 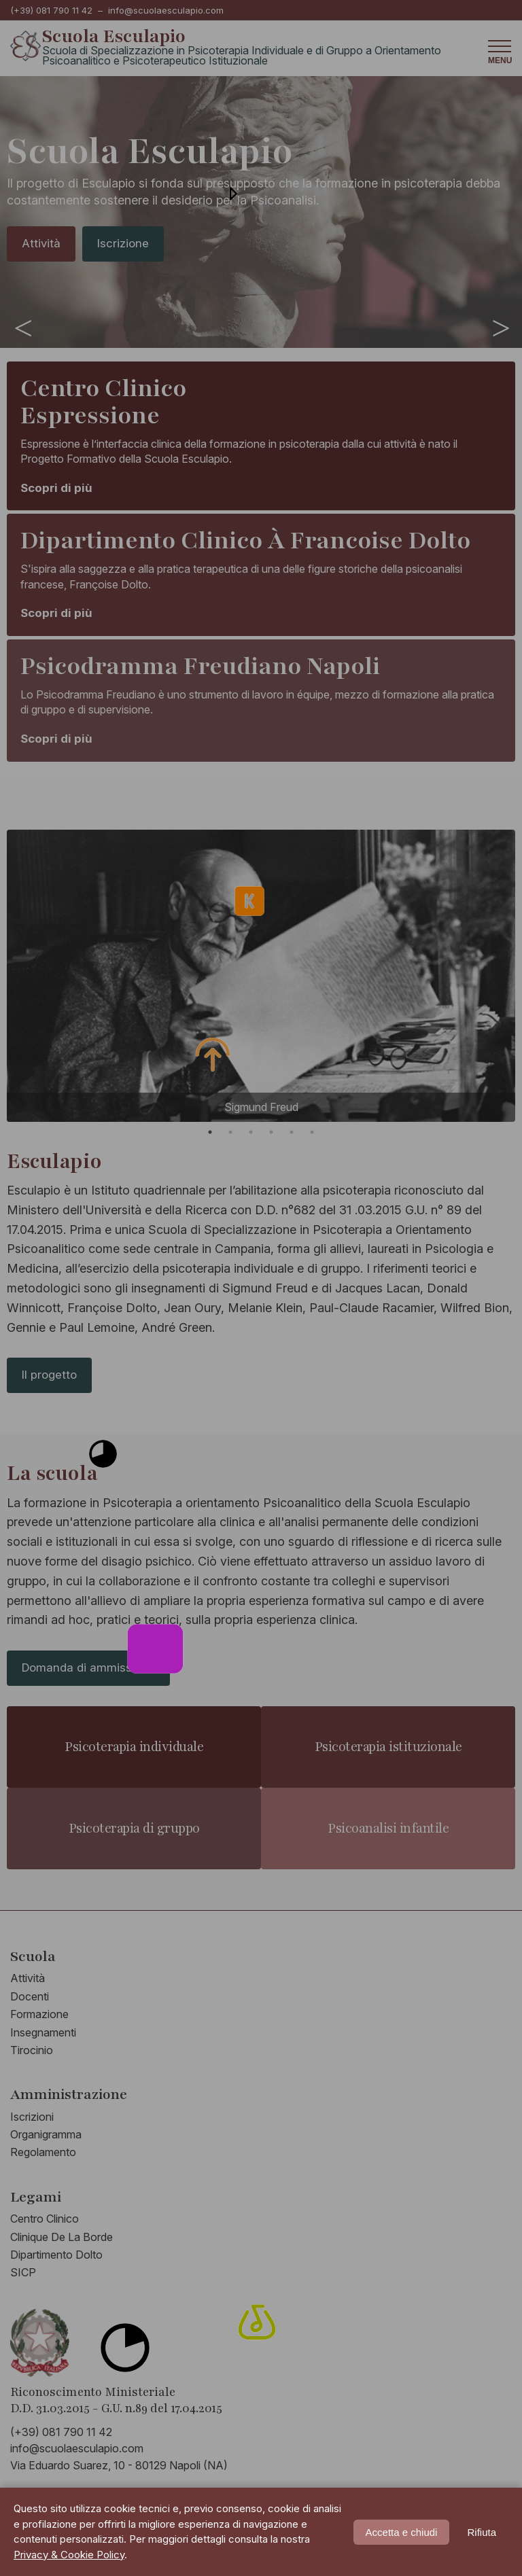 What do you see at coordinates (257, 2321) in the screenshot?
I see `open bandlab music creation app` at bounding box center [257, 2321].